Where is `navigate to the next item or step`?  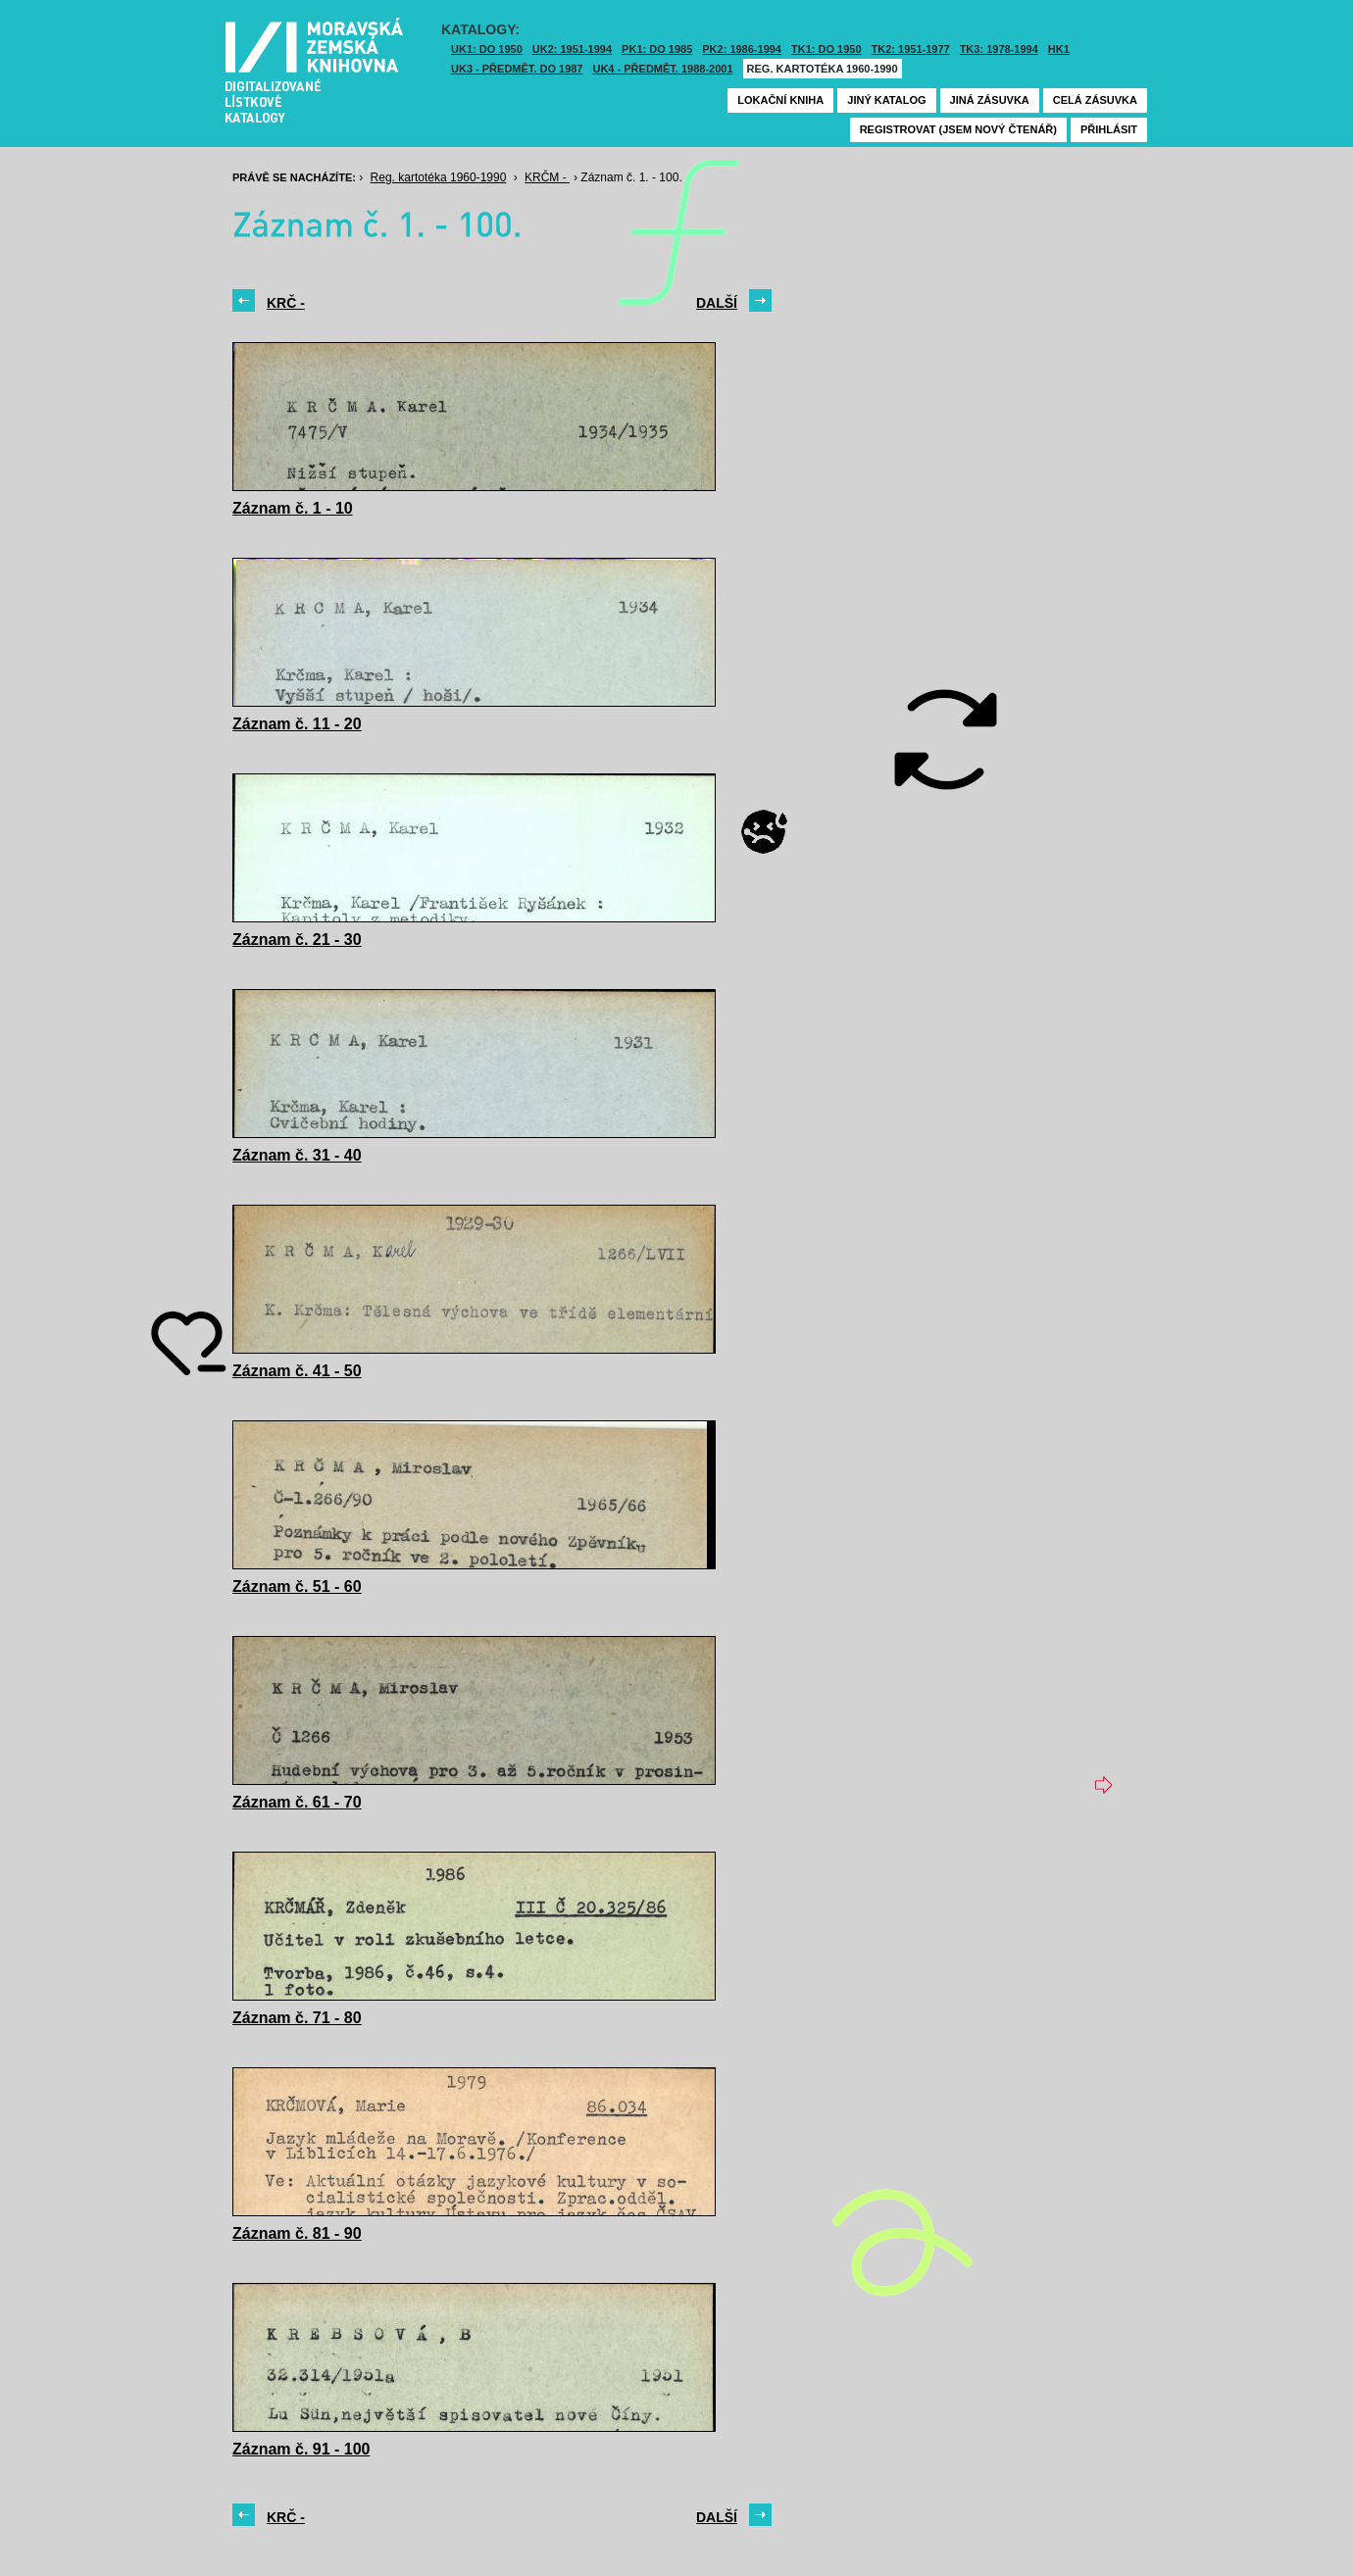 navigate to the next item or step is located at coordinates (1103, 1785).